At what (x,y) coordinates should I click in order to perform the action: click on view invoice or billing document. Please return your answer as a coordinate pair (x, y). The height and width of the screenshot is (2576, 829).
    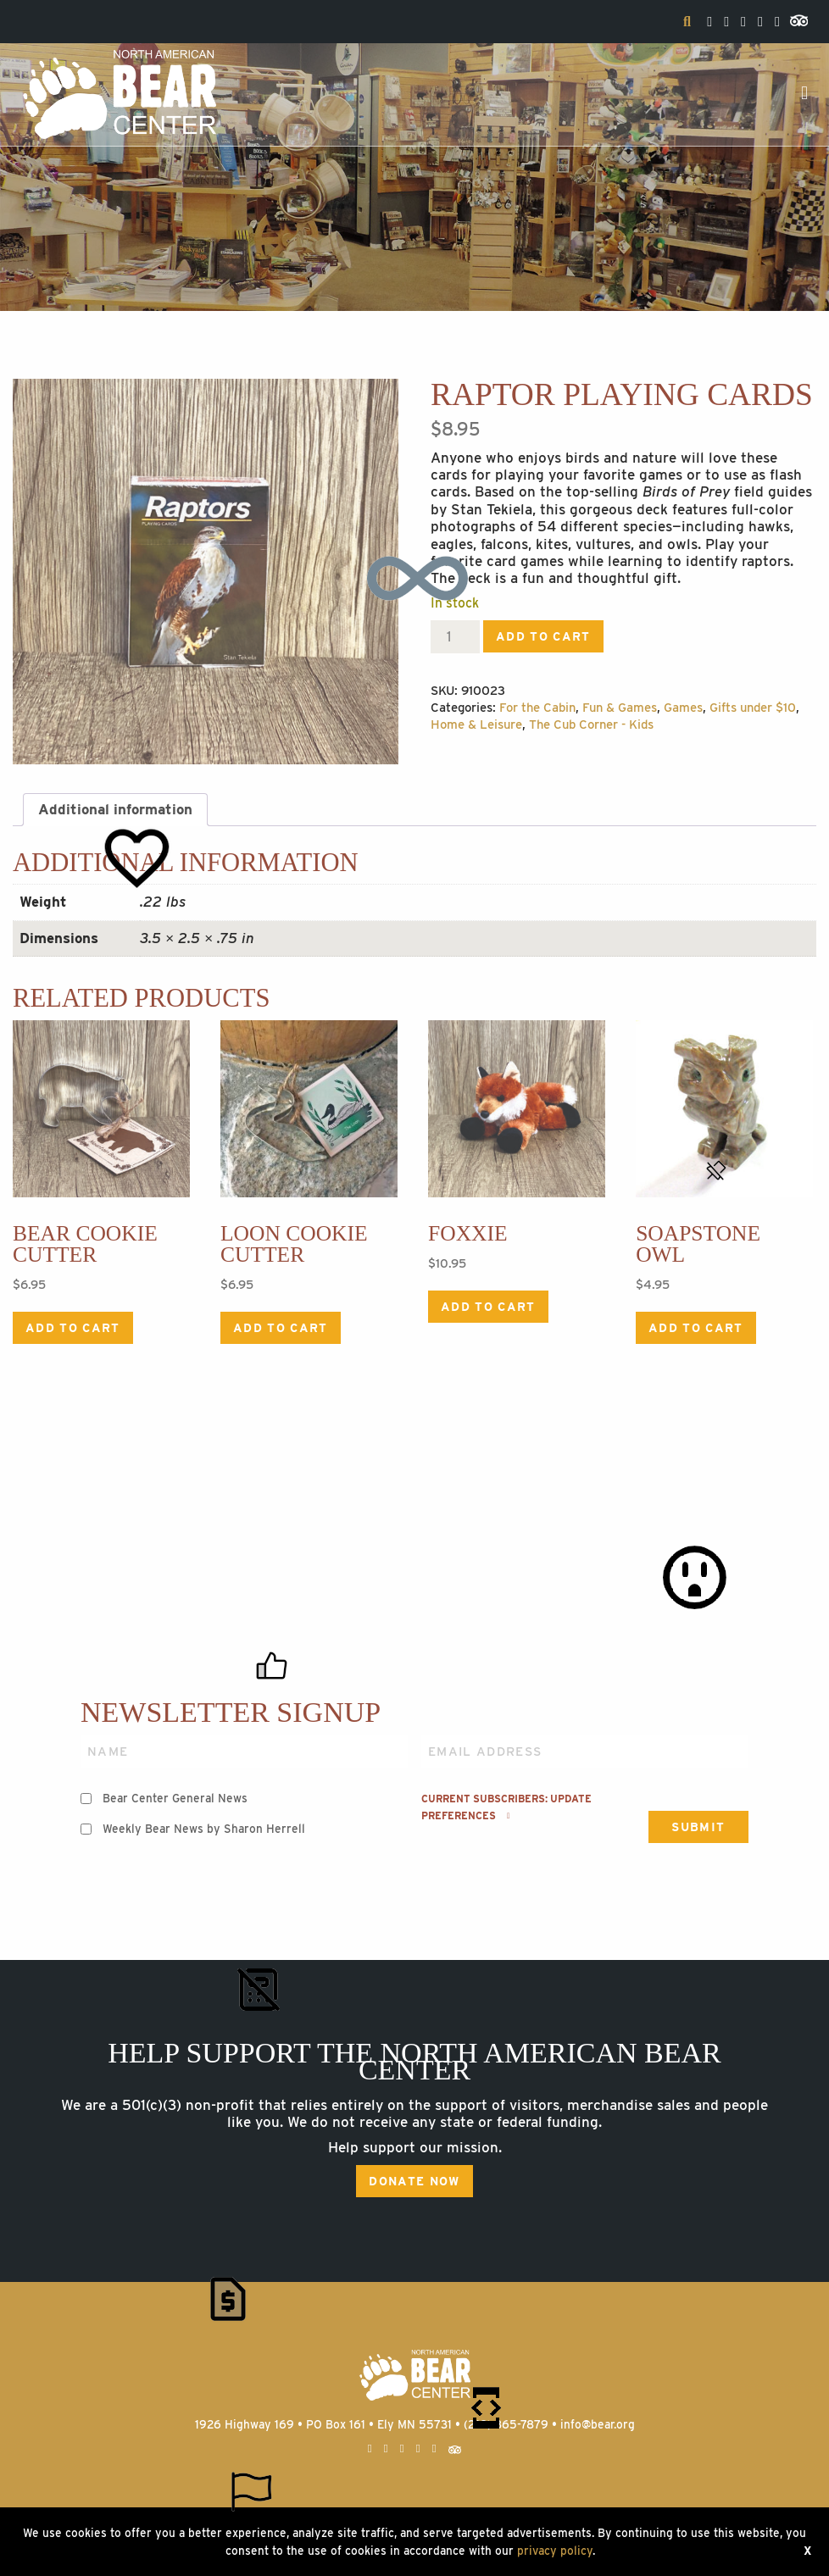
    Looking at the image, I should click on (228, 2299).